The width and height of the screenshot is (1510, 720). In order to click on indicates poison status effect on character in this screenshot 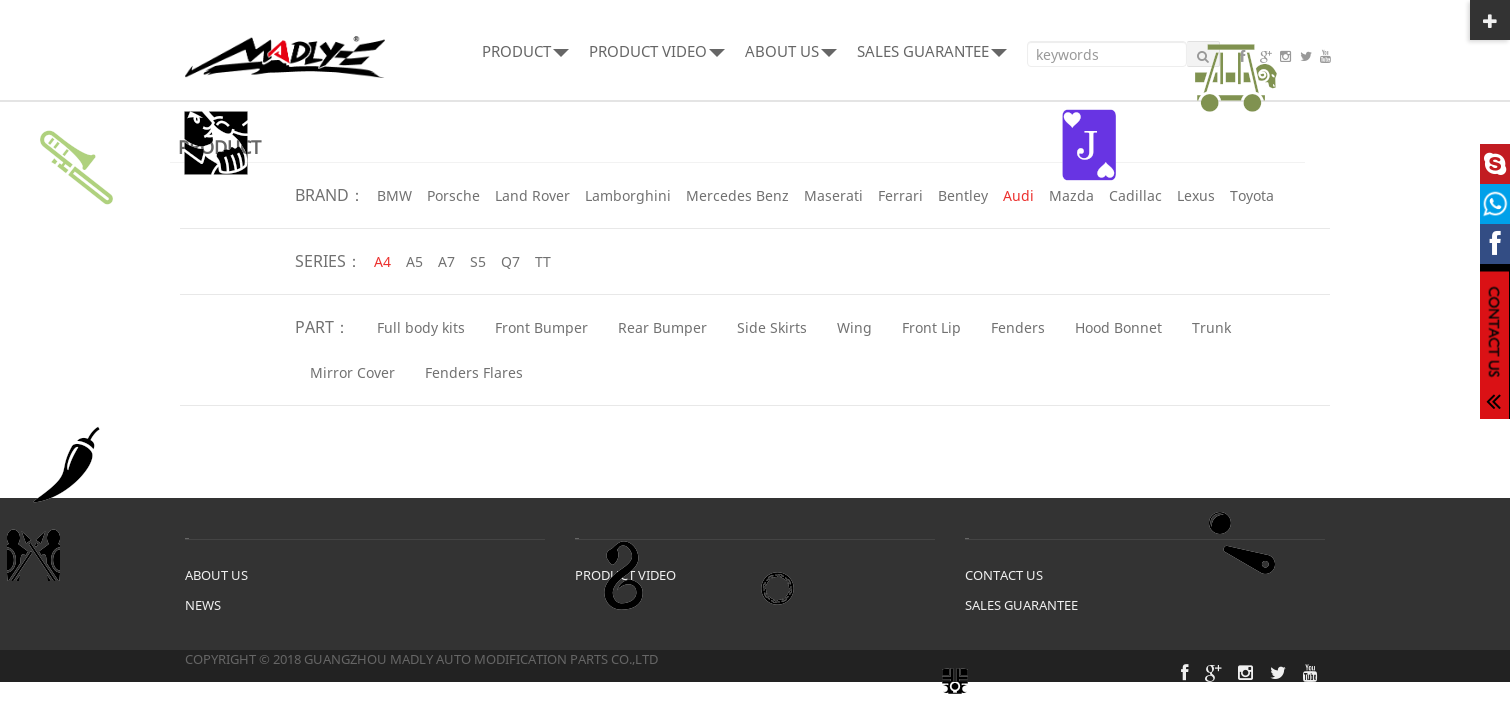, I will do `click(623, 575)`.